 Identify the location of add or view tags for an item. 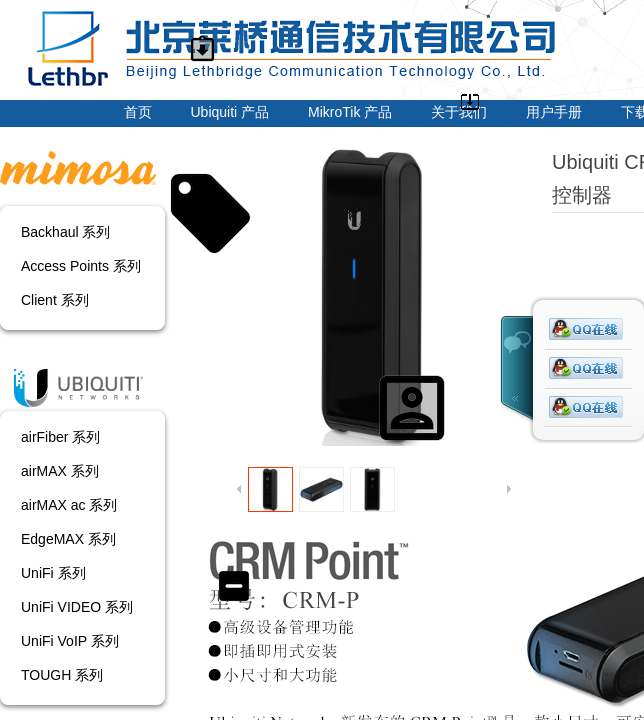
(210, 213).